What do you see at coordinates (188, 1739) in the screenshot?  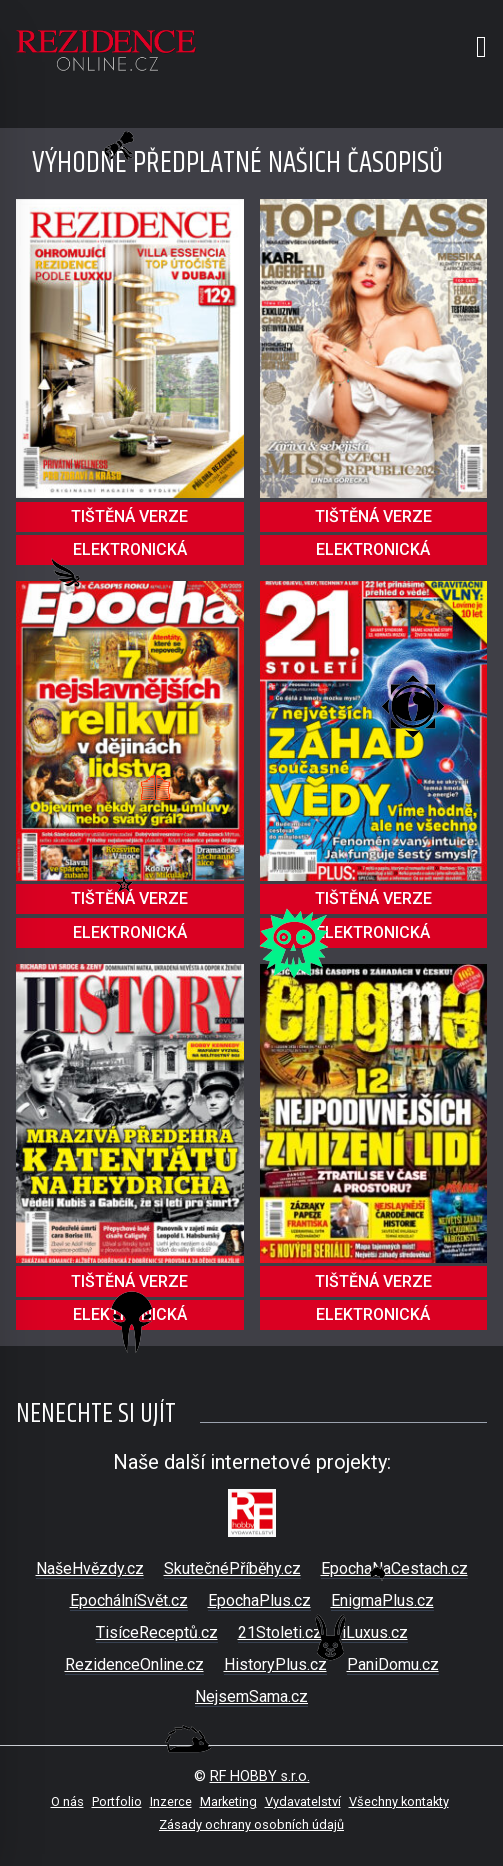 I see `decorative animal icon for games or profiles` at bounding box center [188, 1739].